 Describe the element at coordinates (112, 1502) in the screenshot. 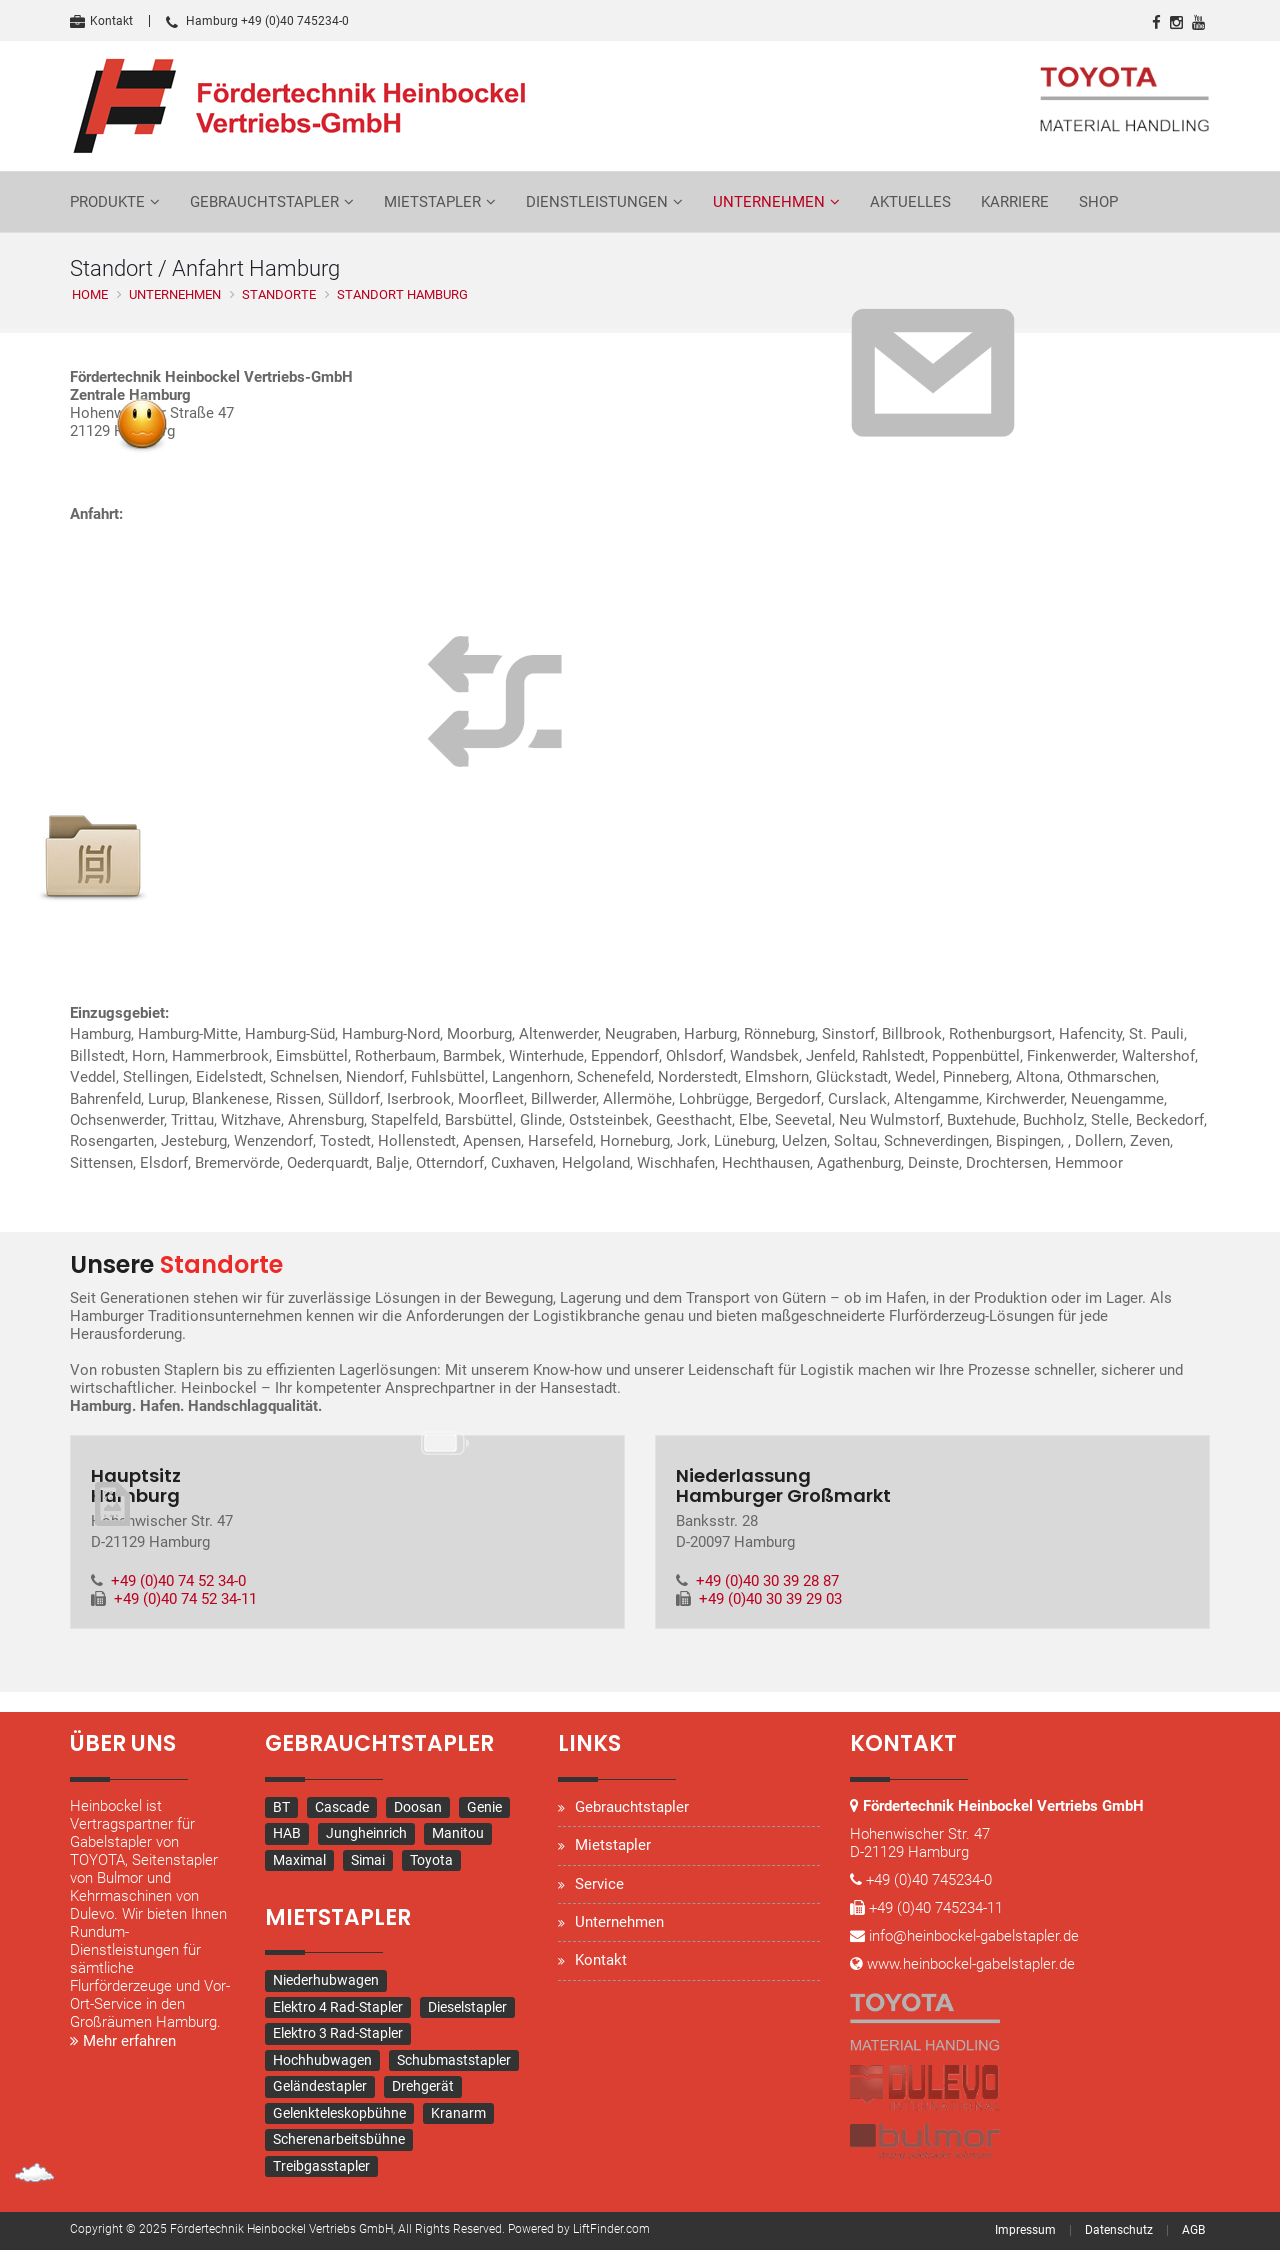

I see `spreadsheet file type indicator` at that location.